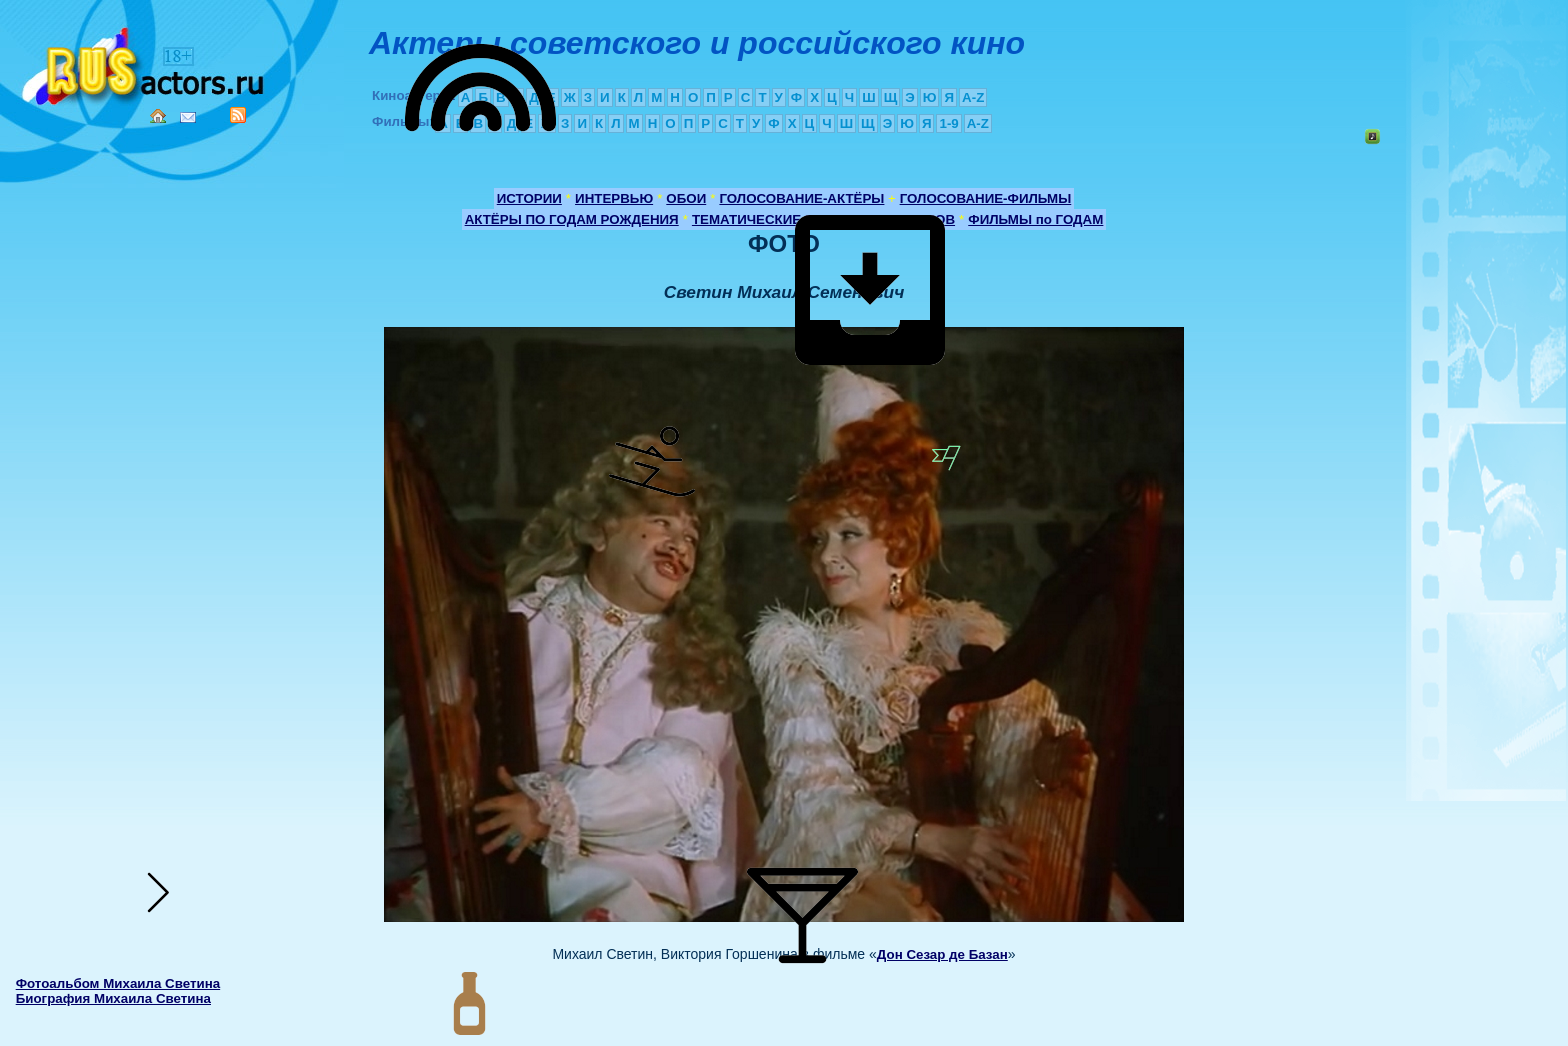  Describe the element at coordinates (946, 457) in the screenshot. I see `flag or bookmark an item` at that location.